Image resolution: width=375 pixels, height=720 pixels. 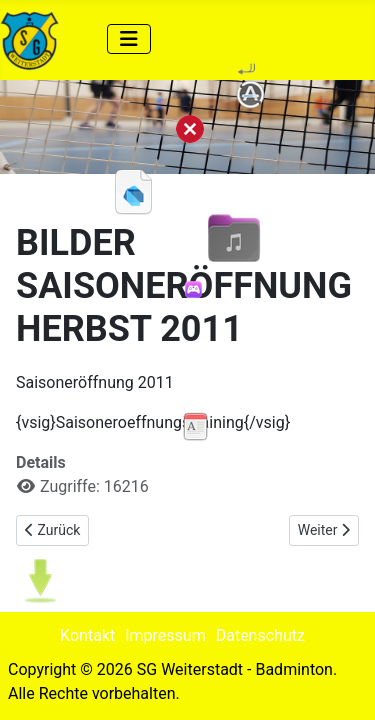 I want to click on open gnome arcade gaming app, so click(x=193, y=289).